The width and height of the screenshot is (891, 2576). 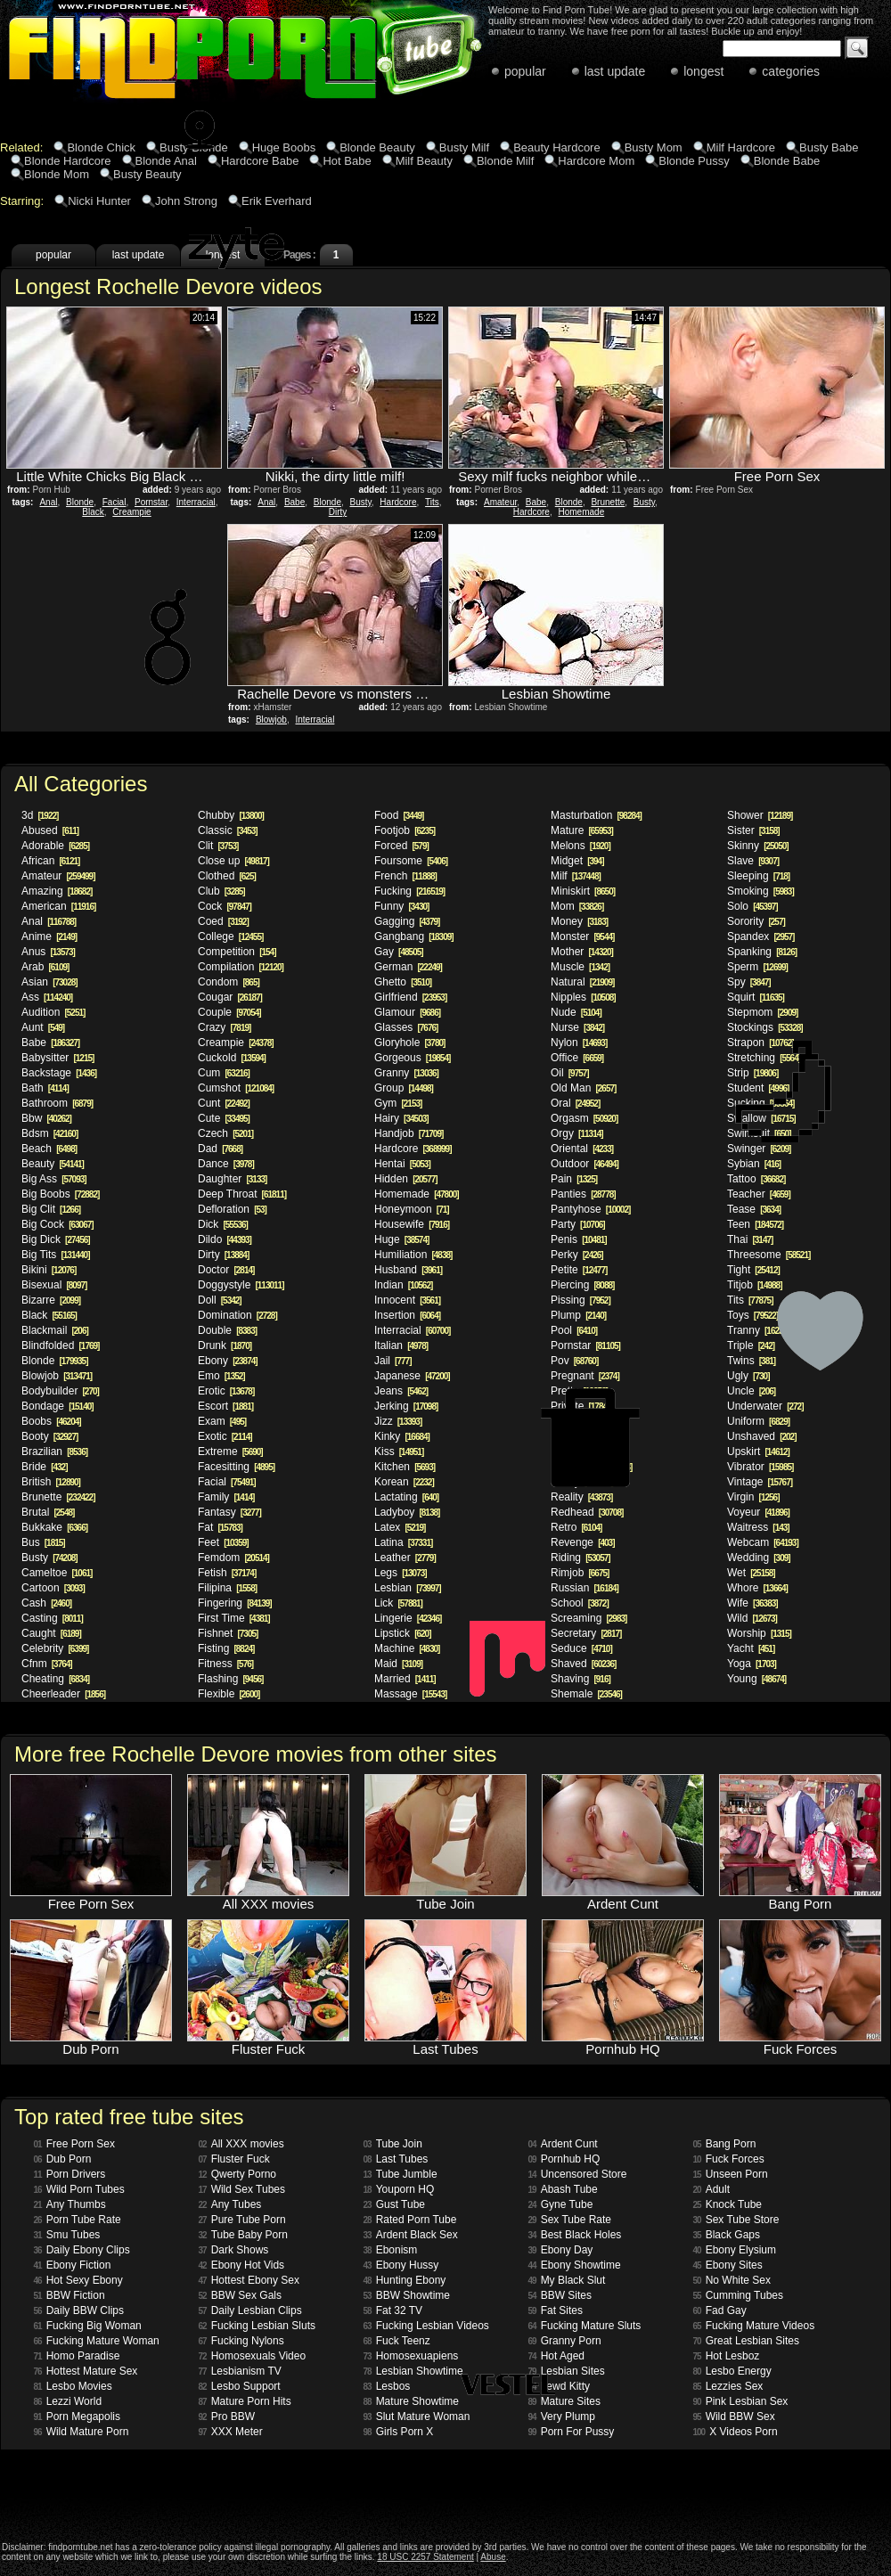 What do you see at coordinates (236, 248) in the screenshot?
I see `Zyte company logo` at bounding box center [236, 248].